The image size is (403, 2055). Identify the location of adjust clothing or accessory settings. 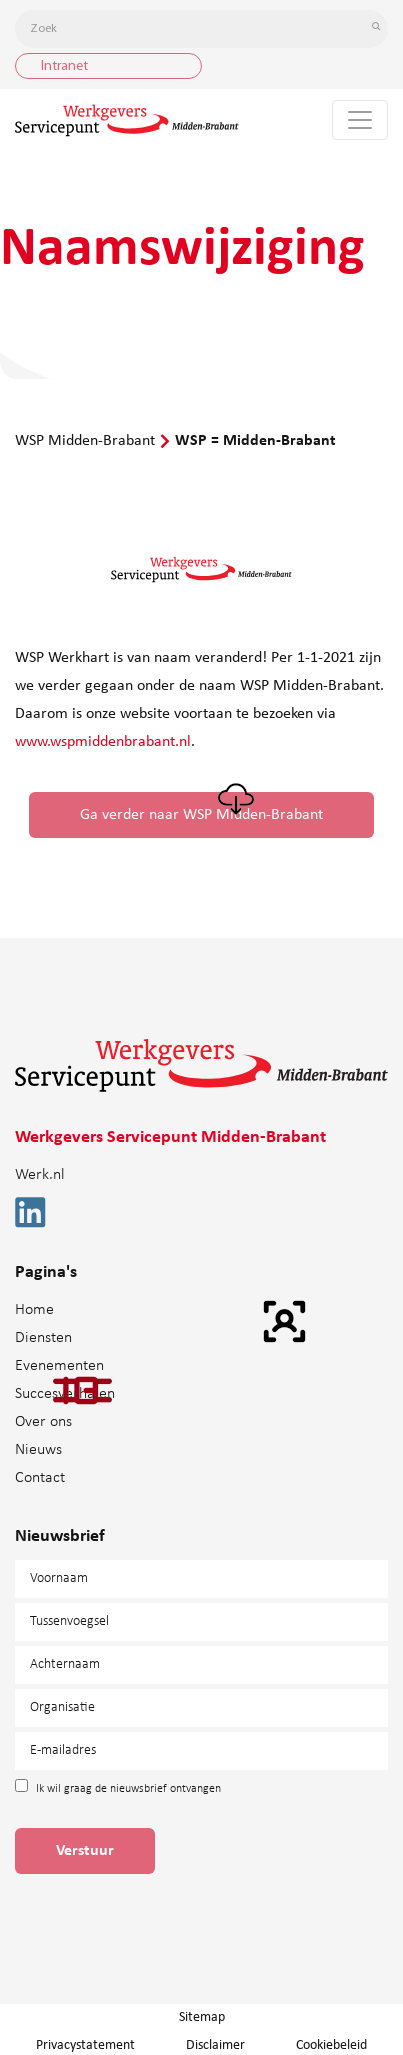
(82, 1390).